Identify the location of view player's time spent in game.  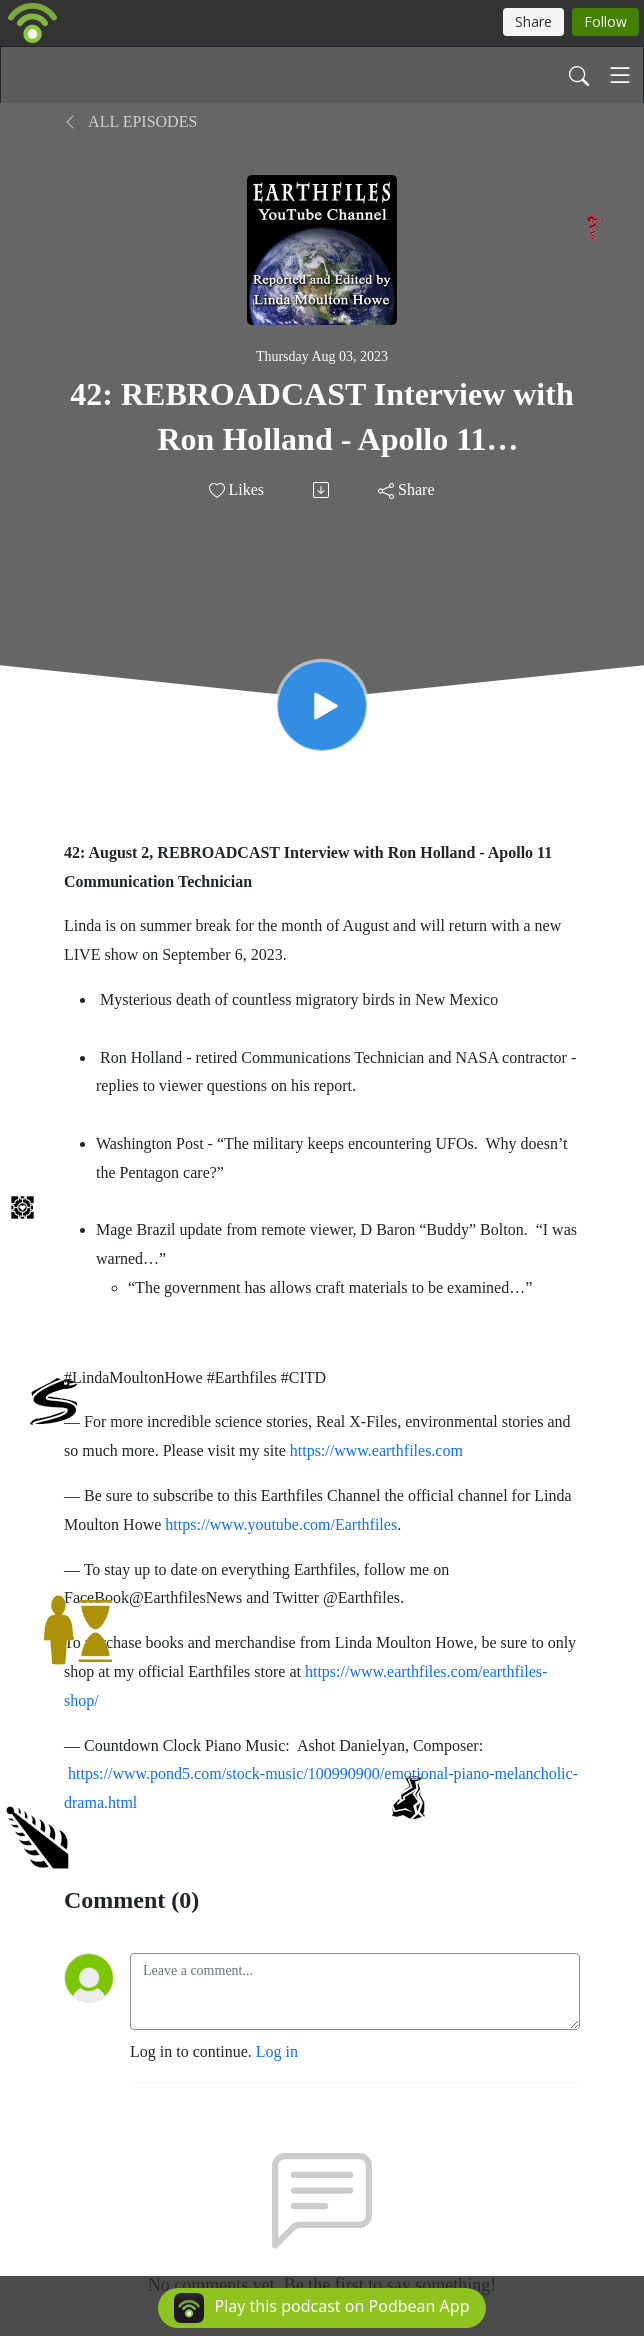
(78, 1630).